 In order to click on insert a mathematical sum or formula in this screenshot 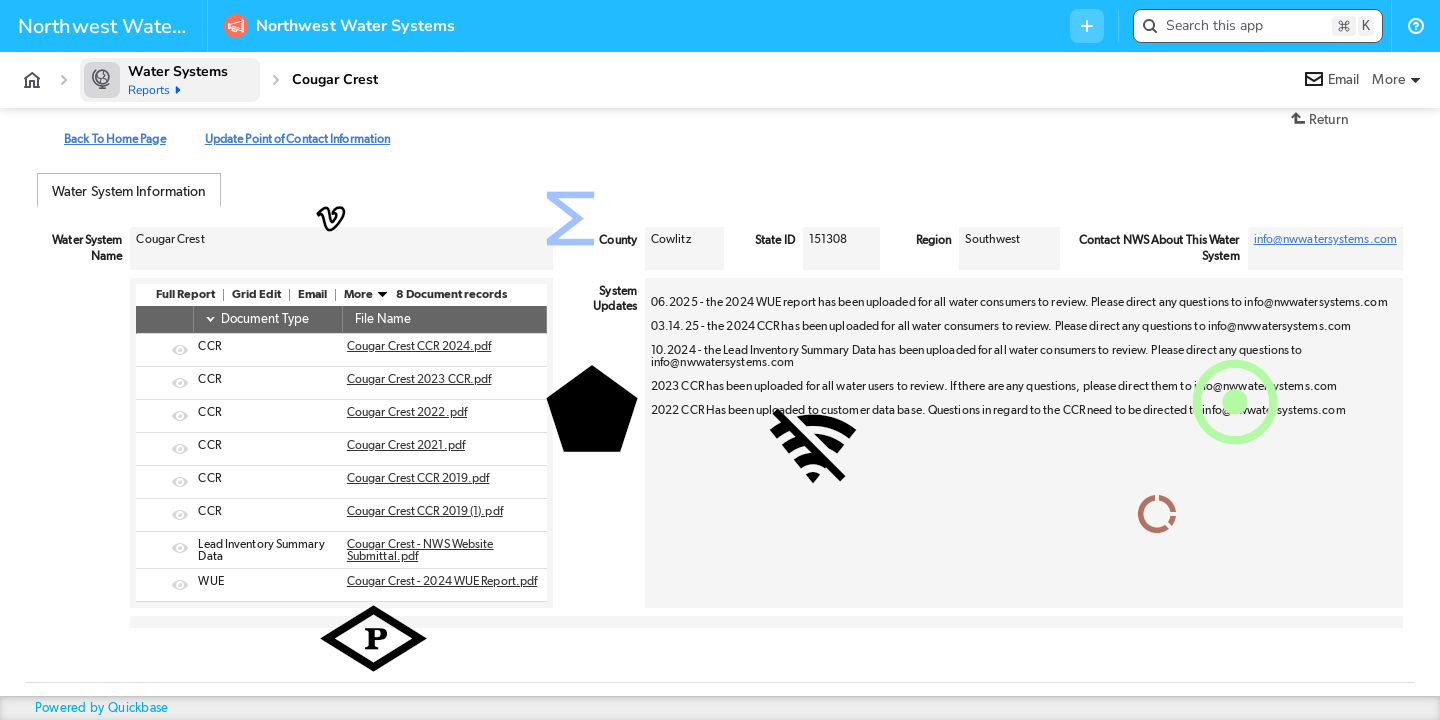, I will do `click(570, 218)`.